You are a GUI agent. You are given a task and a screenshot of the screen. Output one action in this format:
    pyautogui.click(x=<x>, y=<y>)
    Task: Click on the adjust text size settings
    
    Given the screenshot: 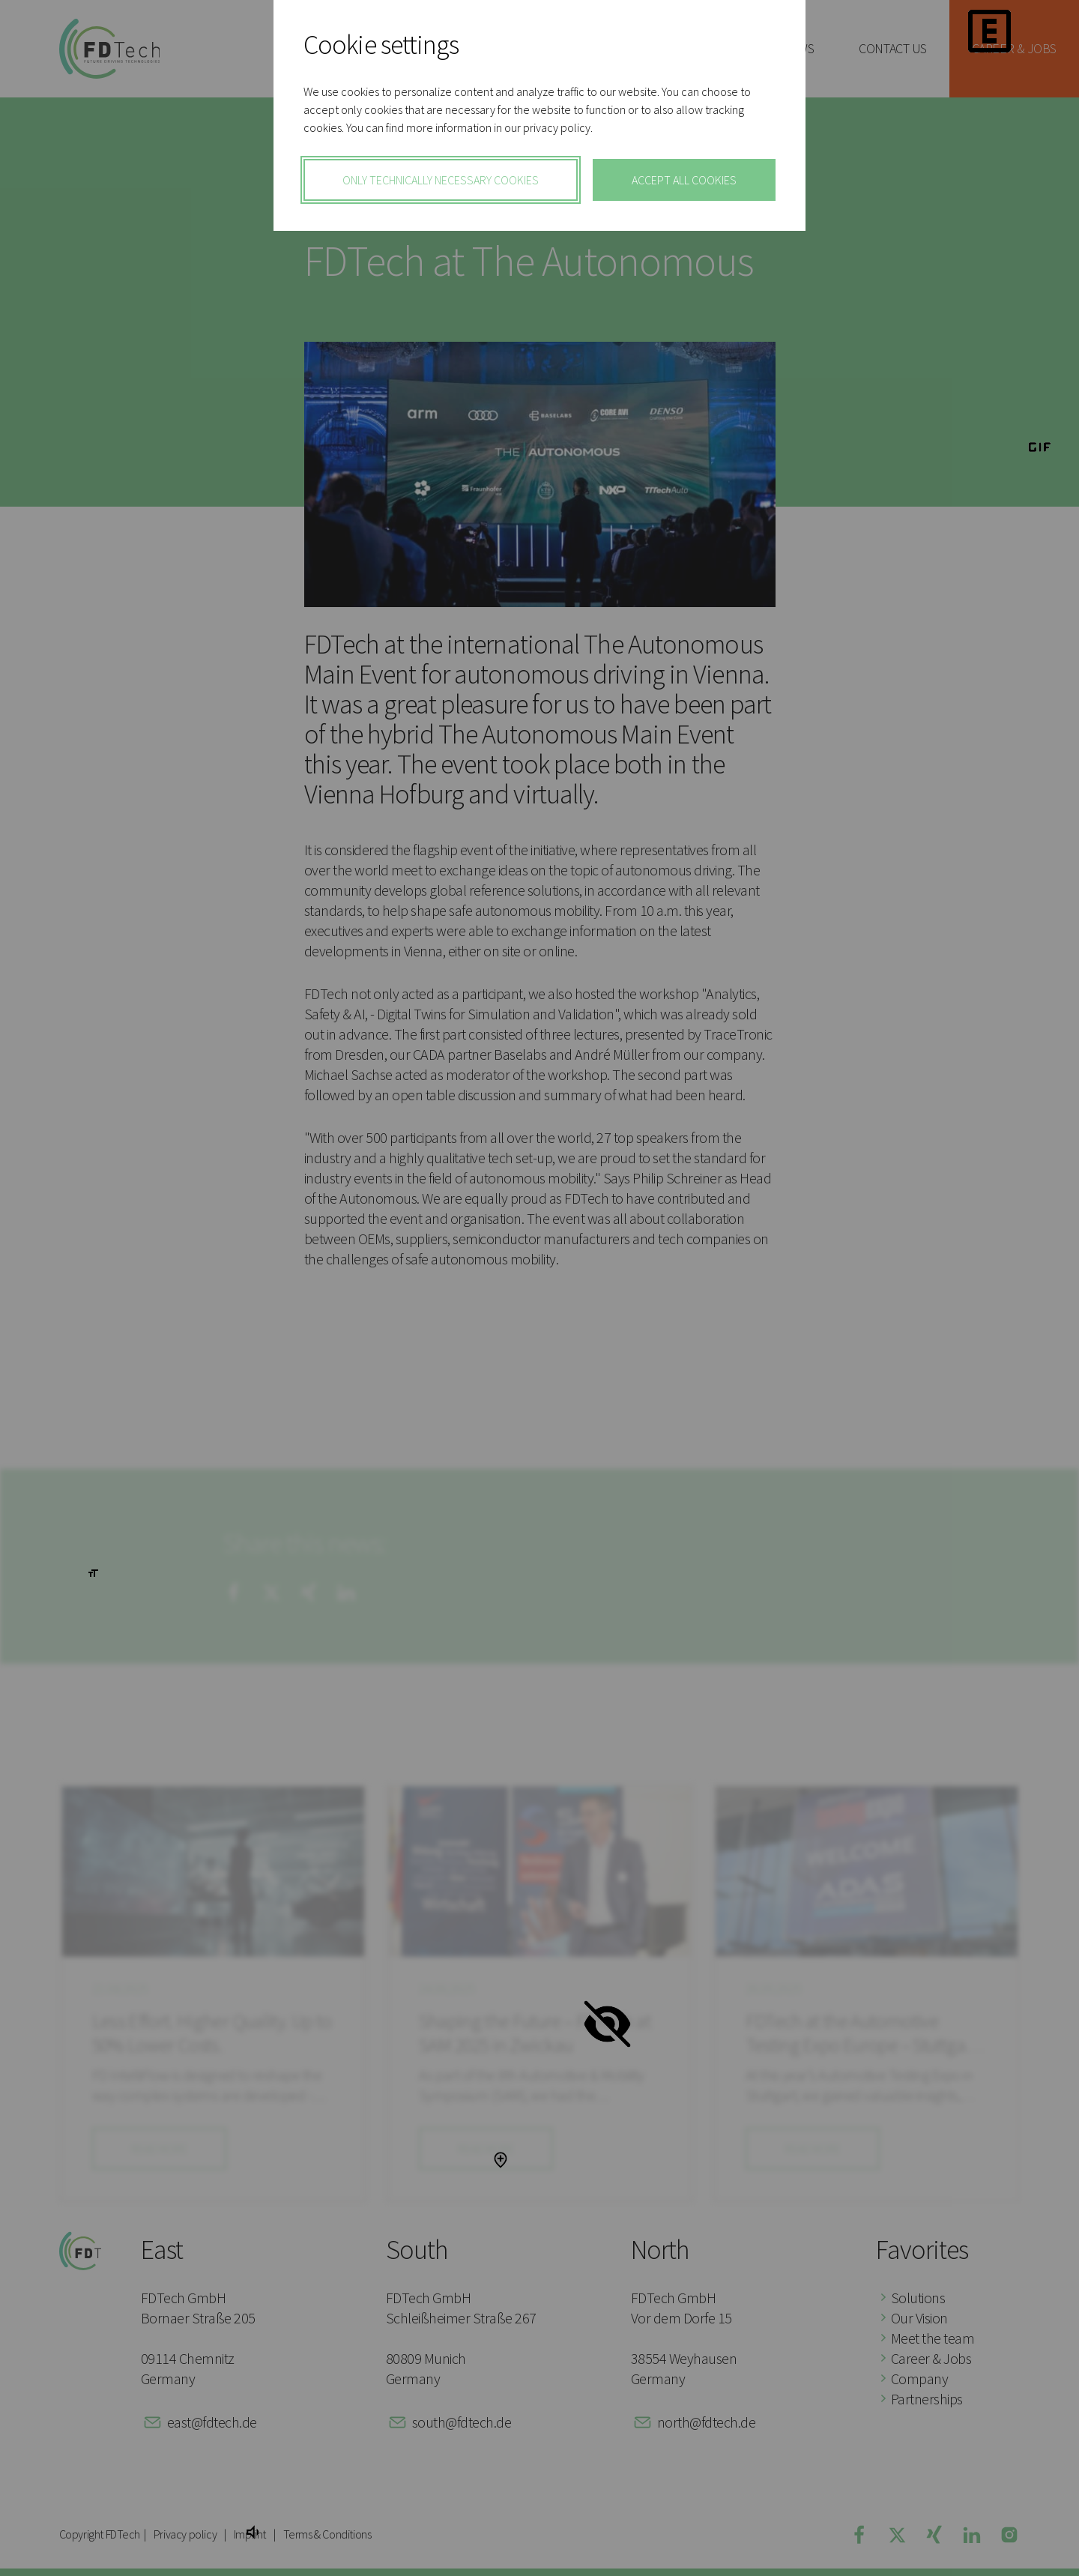 What is the action you would take?
    pyautogui.click(x=93, y=1573)
    